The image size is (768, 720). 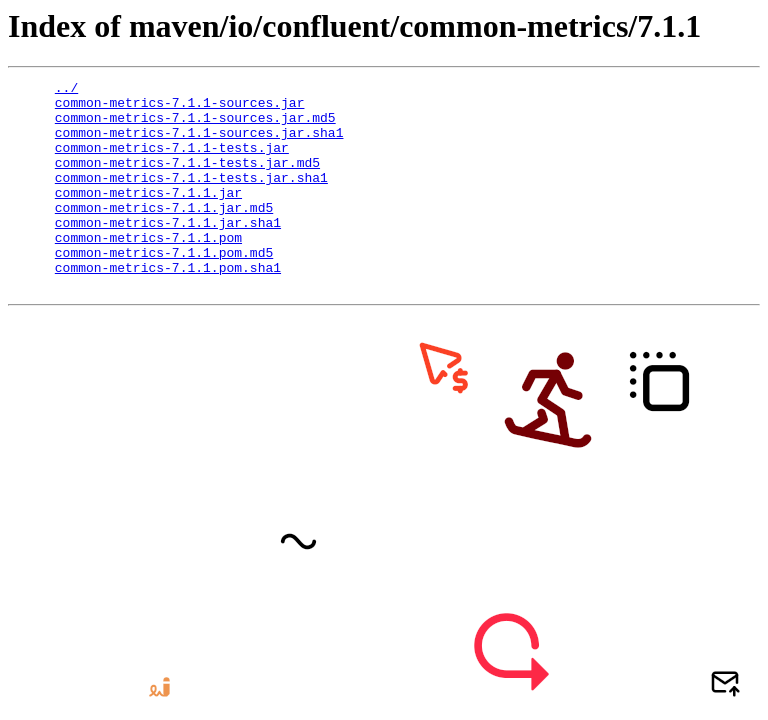 I want to click on indicates approximate or similar value, so click(x=298, y=541).